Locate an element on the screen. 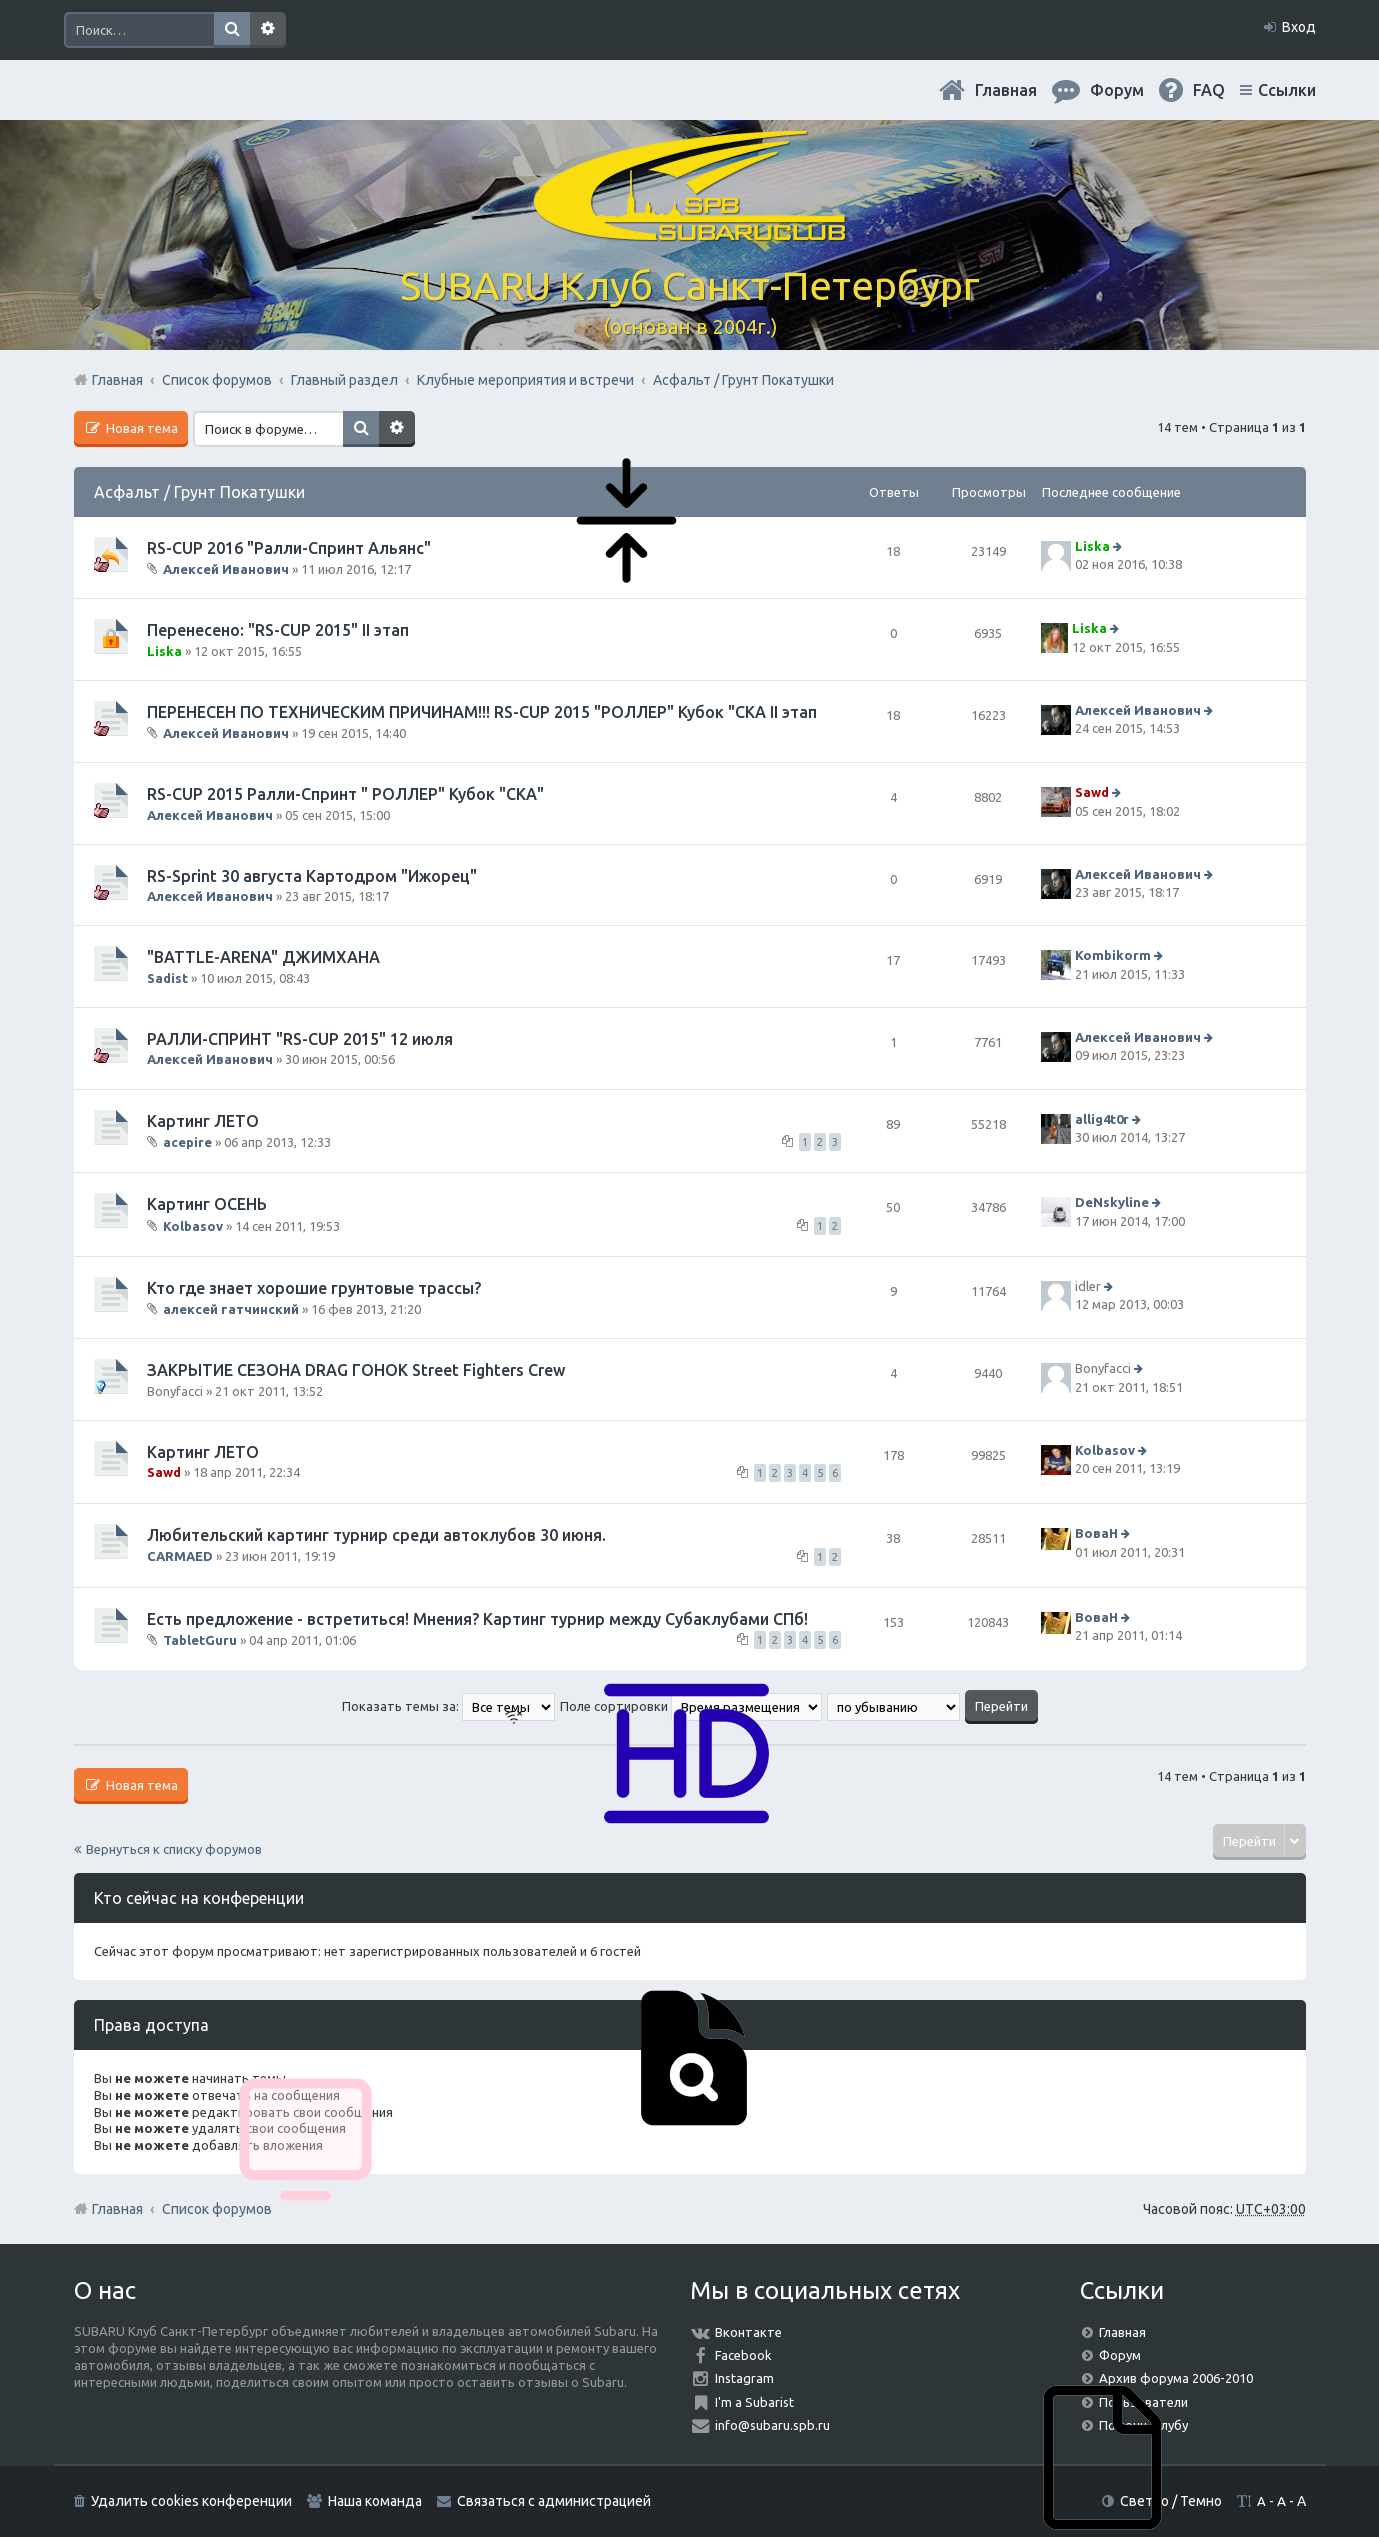  view on desktop display is located at coordinates (305, 2134).